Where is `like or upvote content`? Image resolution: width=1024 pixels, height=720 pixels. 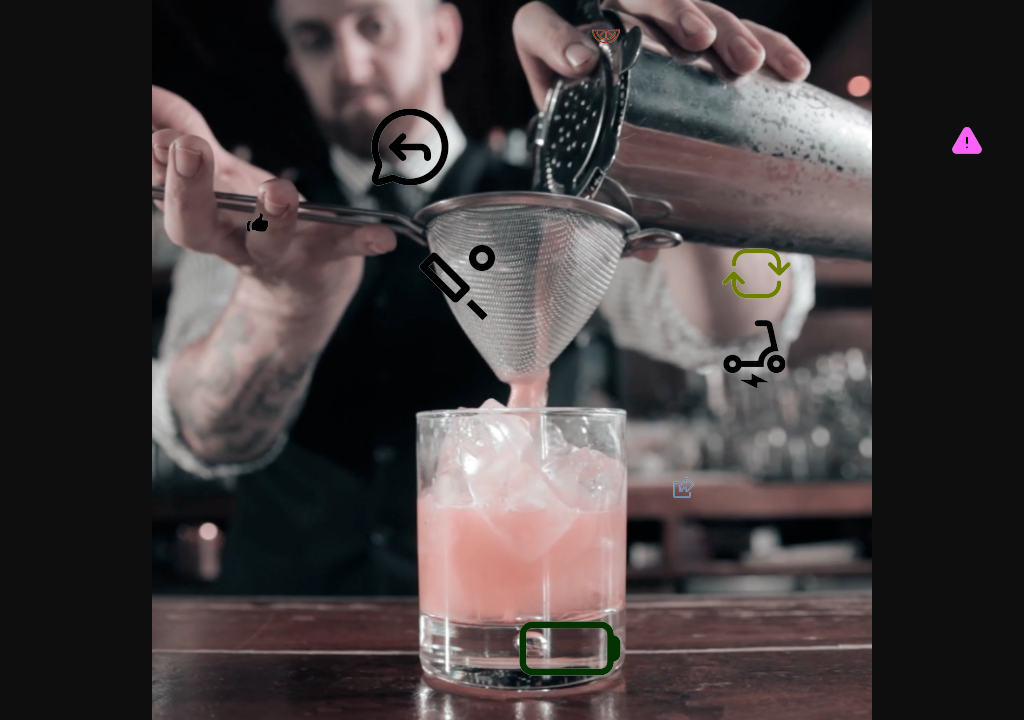 like or upvote content is located at coordinates (257, 223).